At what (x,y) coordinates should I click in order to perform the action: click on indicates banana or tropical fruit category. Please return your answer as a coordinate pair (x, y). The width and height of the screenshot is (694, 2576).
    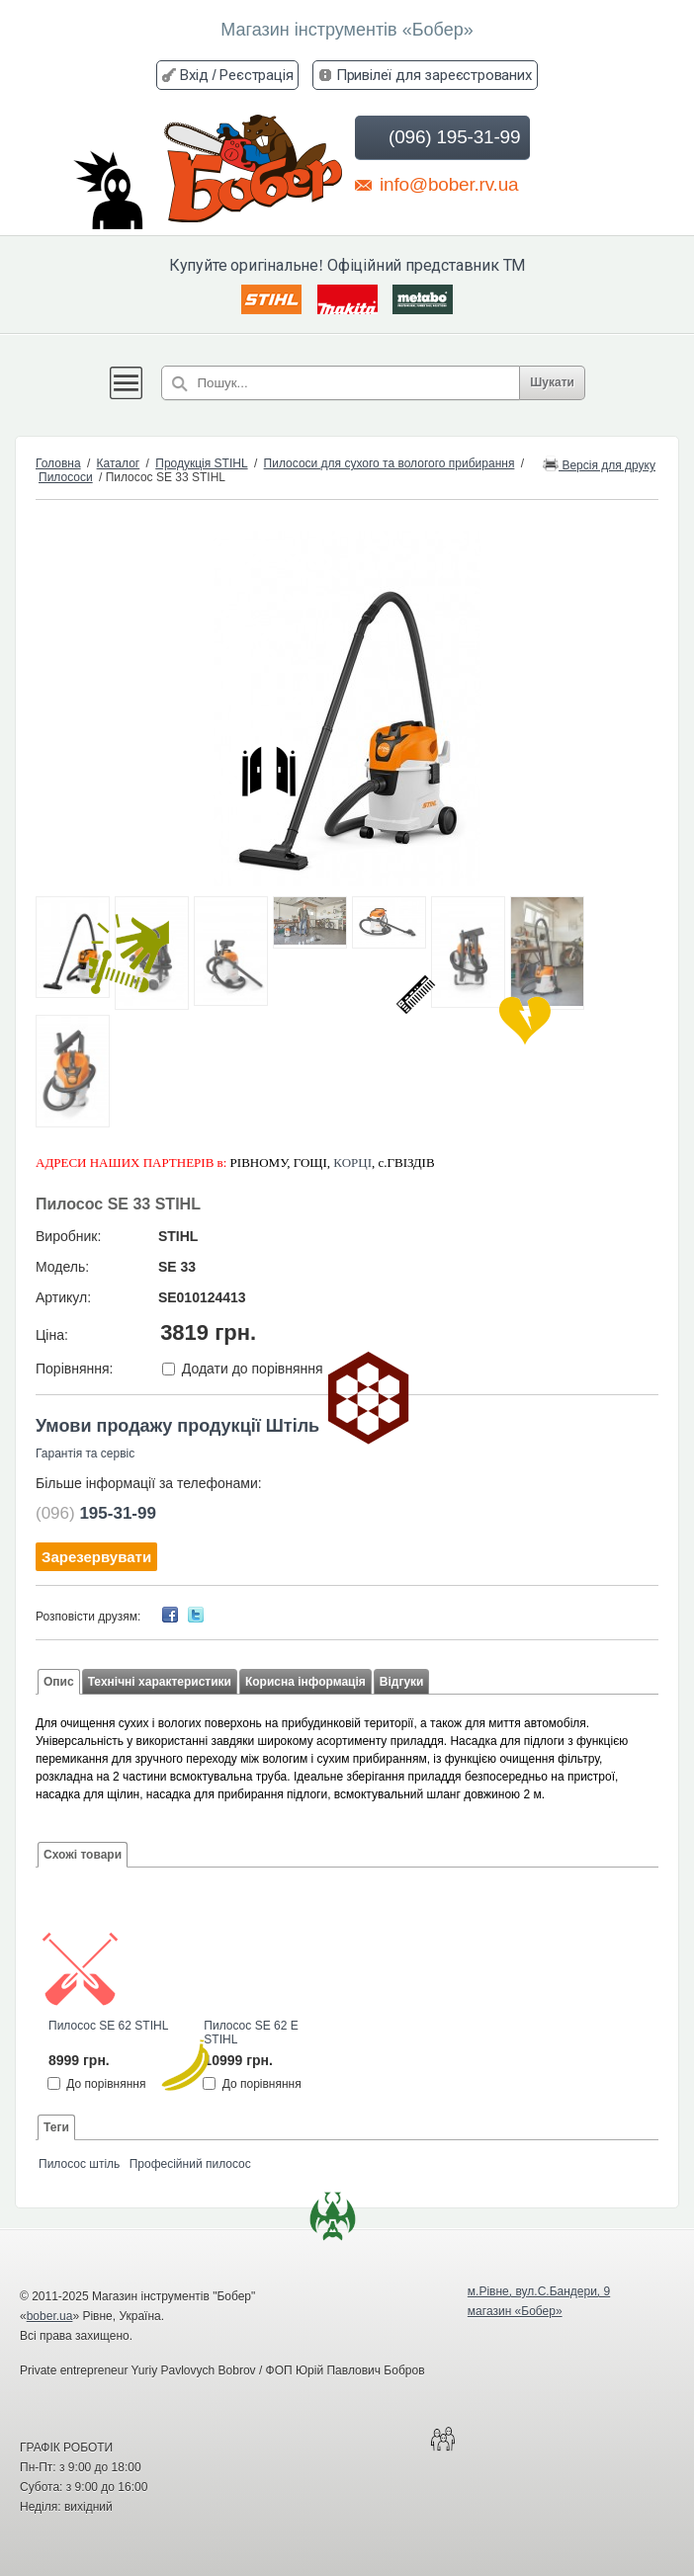
    Looking at the image, I should click on (185, 2064).